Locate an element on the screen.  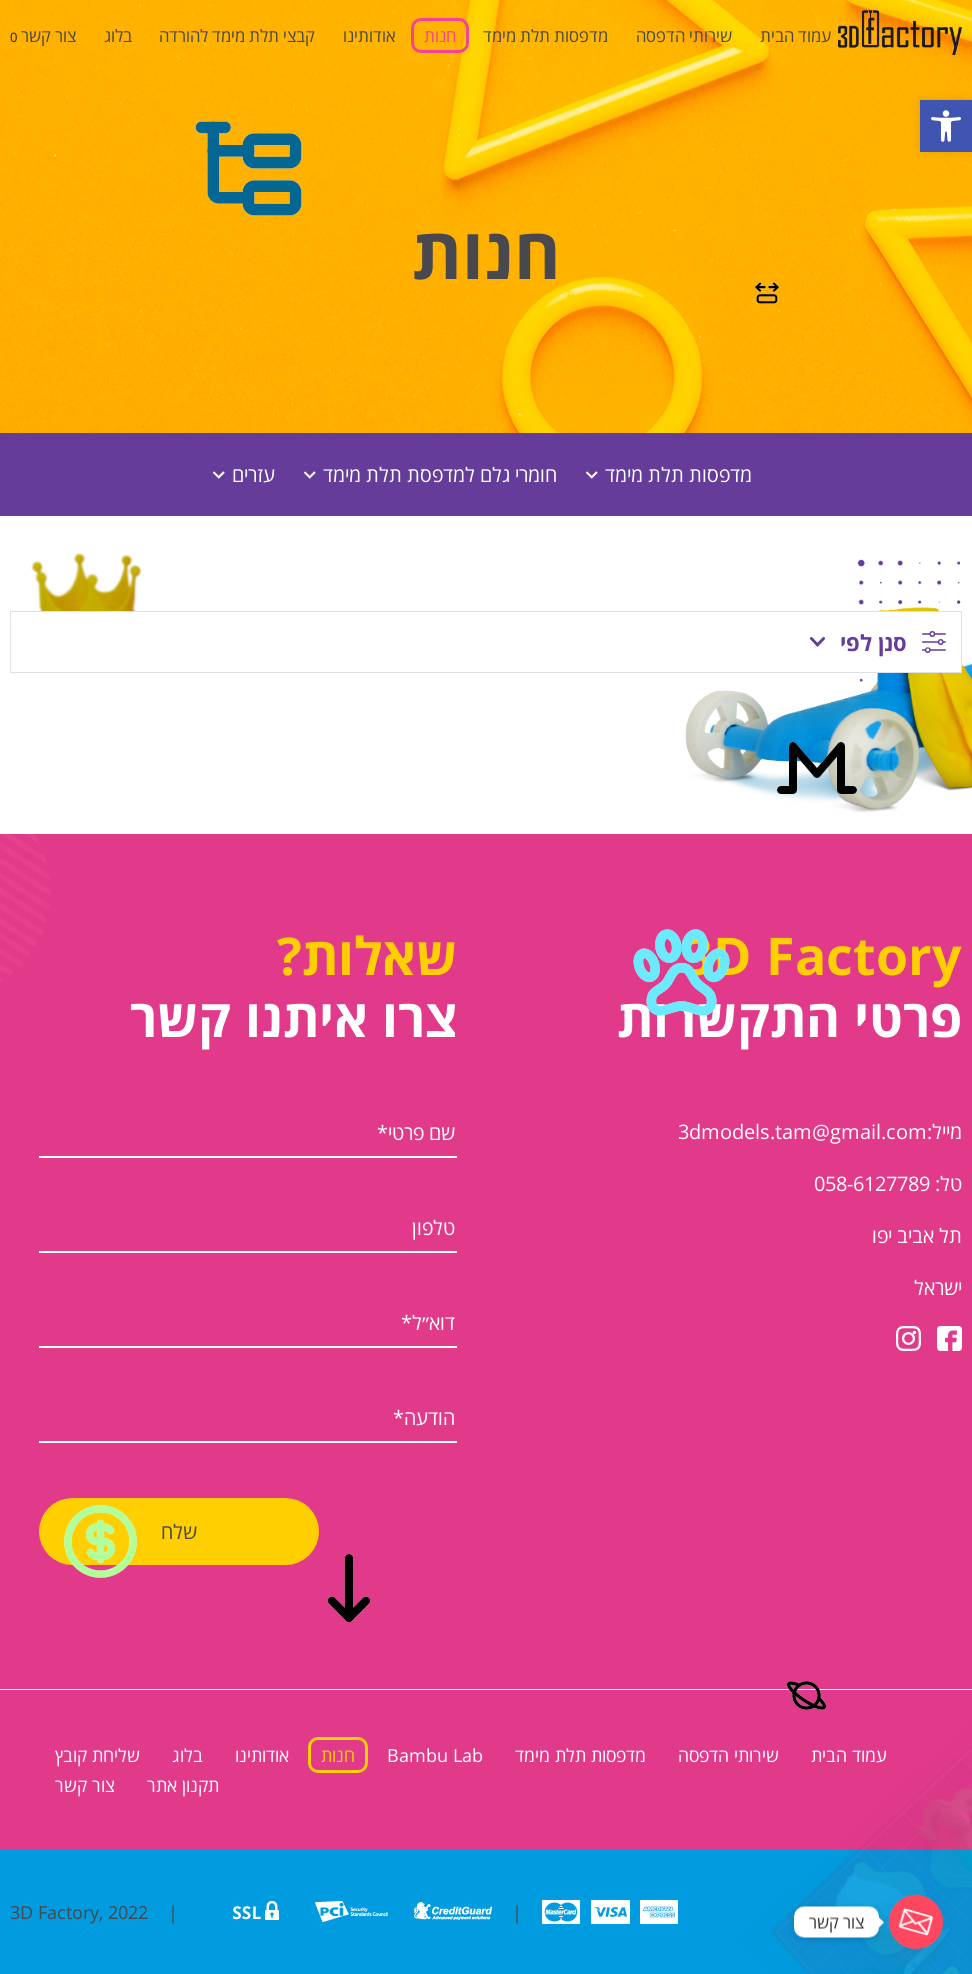
scroll down or view more content below is located at coordinates (349, 1588).